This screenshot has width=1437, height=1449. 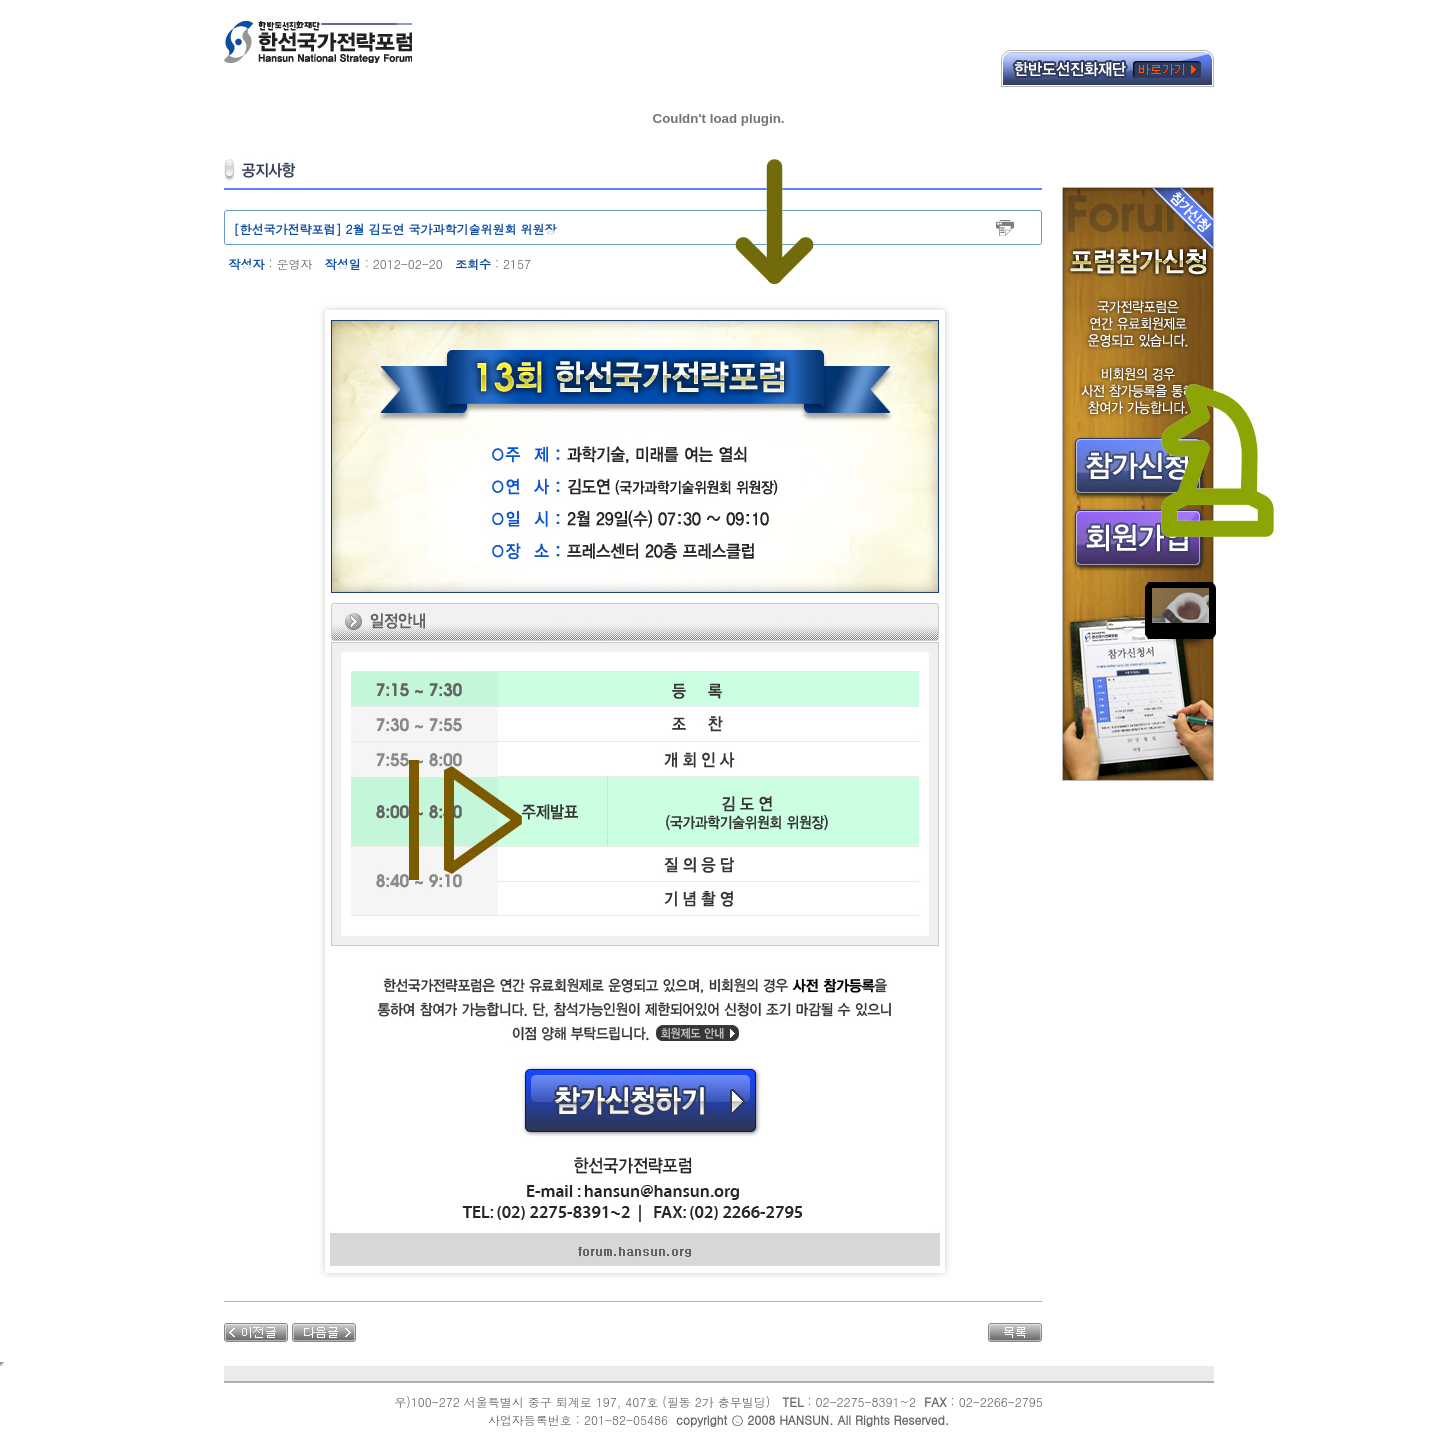 I want to click on continue debugging past current breakpoint, so click(x=459, y=820).